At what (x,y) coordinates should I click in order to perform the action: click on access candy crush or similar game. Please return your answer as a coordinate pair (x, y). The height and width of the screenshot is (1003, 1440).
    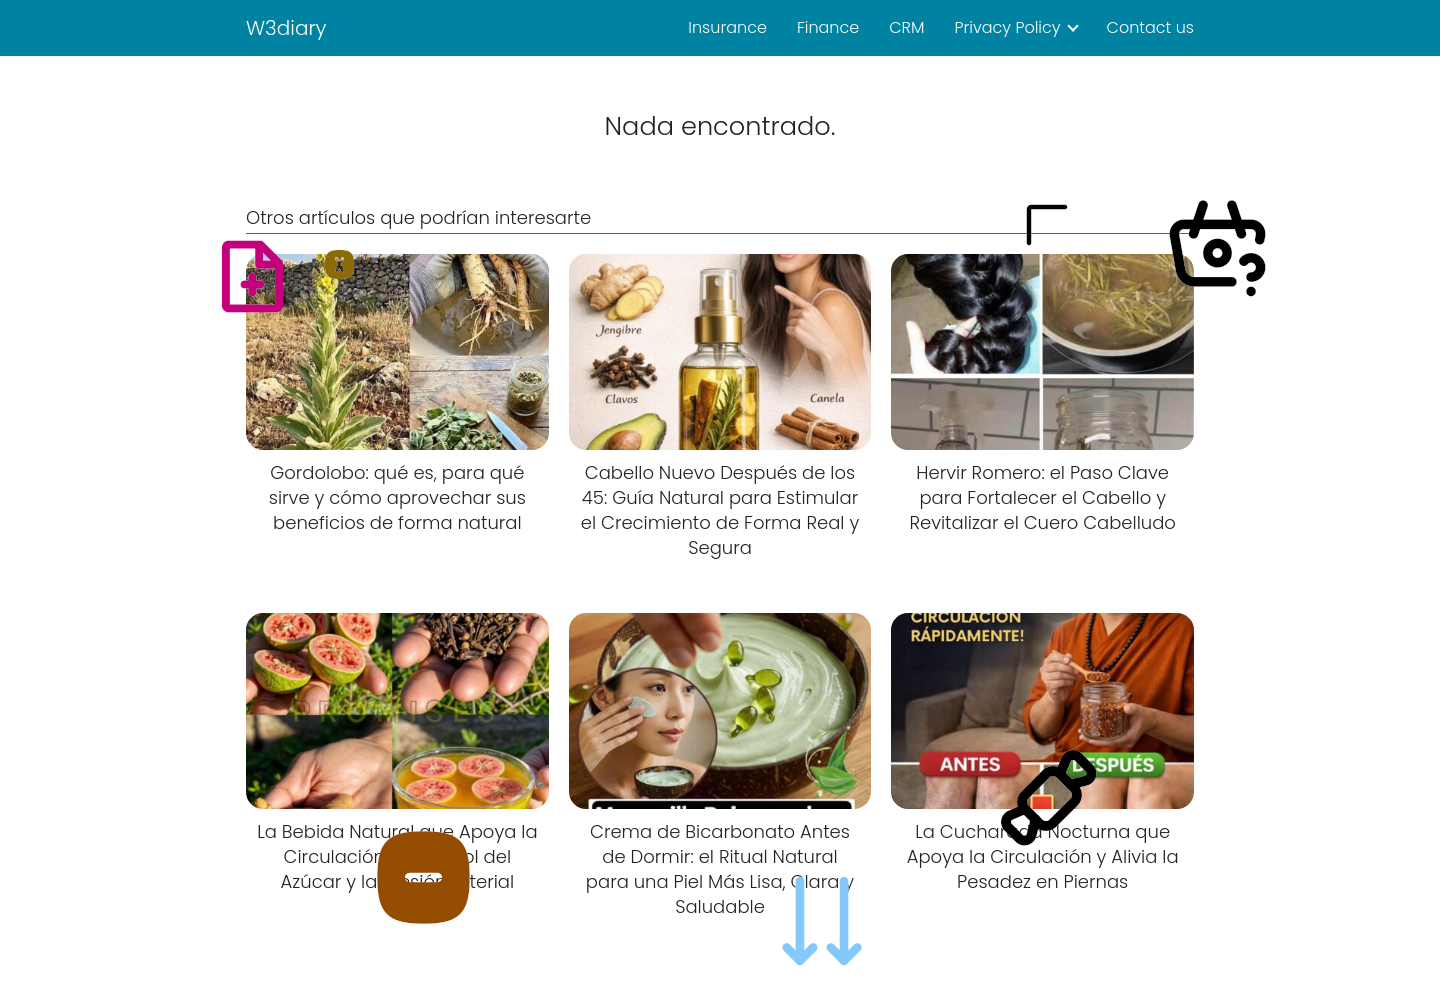
    Looking at the image, I should click on (1049, 798).